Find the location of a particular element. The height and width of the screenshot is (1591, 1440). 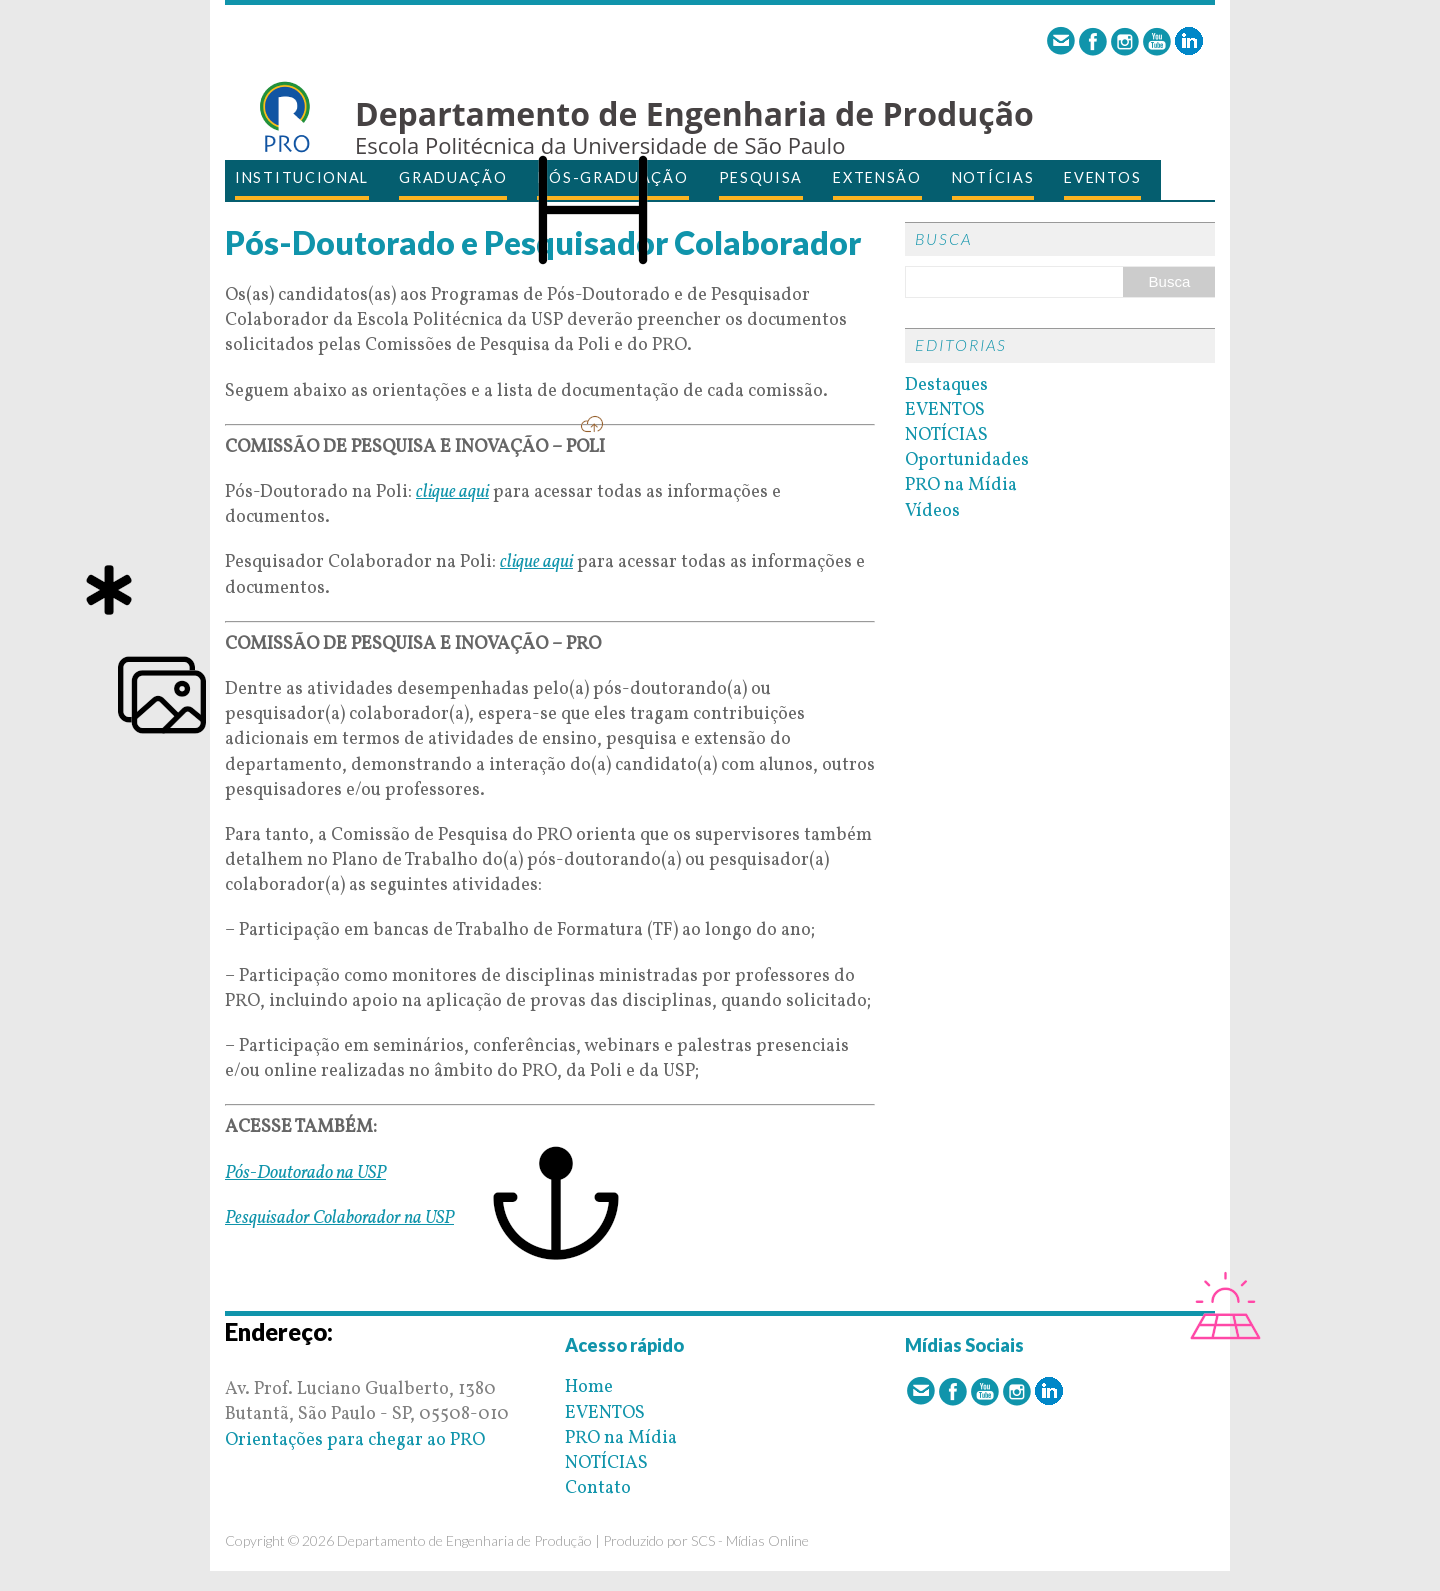

upload file to cloud storage is located at coordinates (592, 424).